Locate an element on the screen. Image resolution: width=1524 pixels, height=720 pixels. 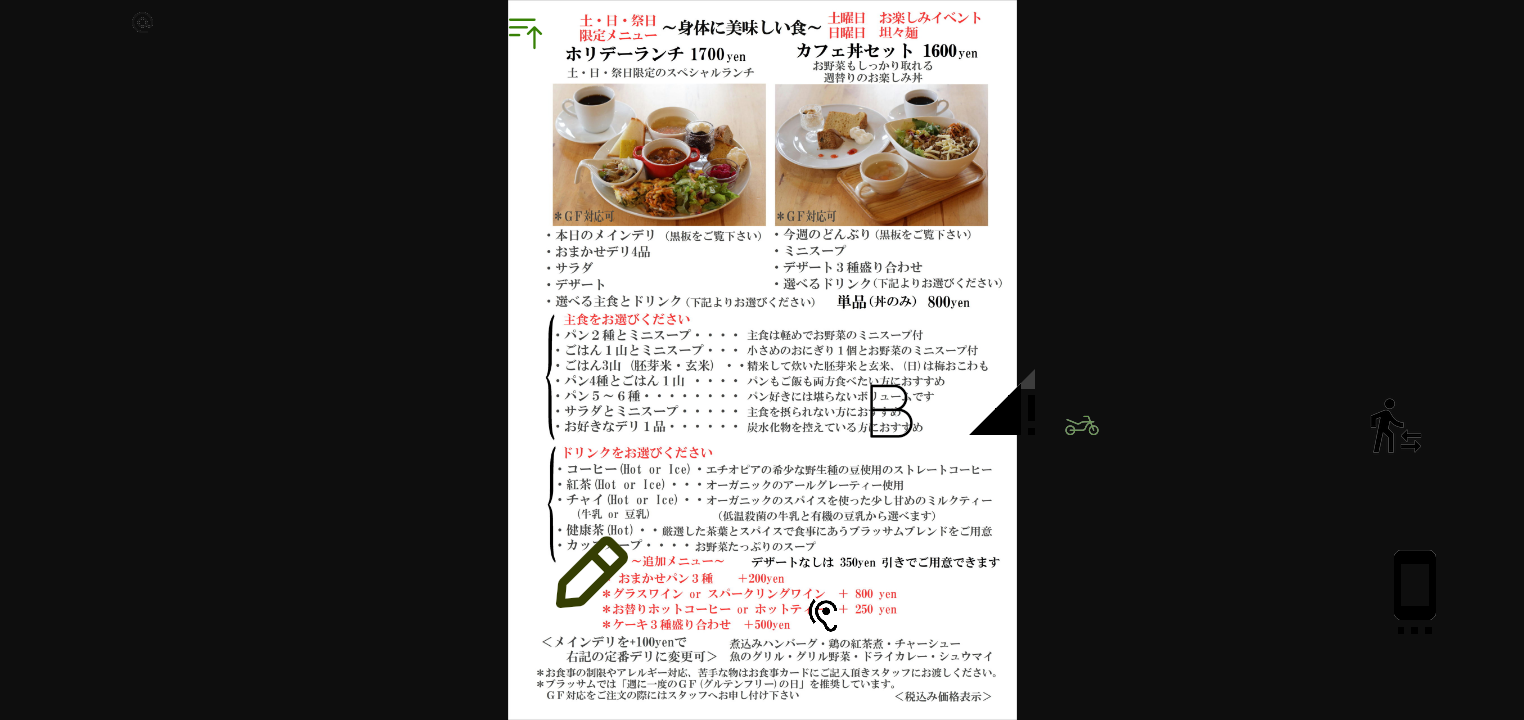
edit content or settings is located at coordinates (592, 572).